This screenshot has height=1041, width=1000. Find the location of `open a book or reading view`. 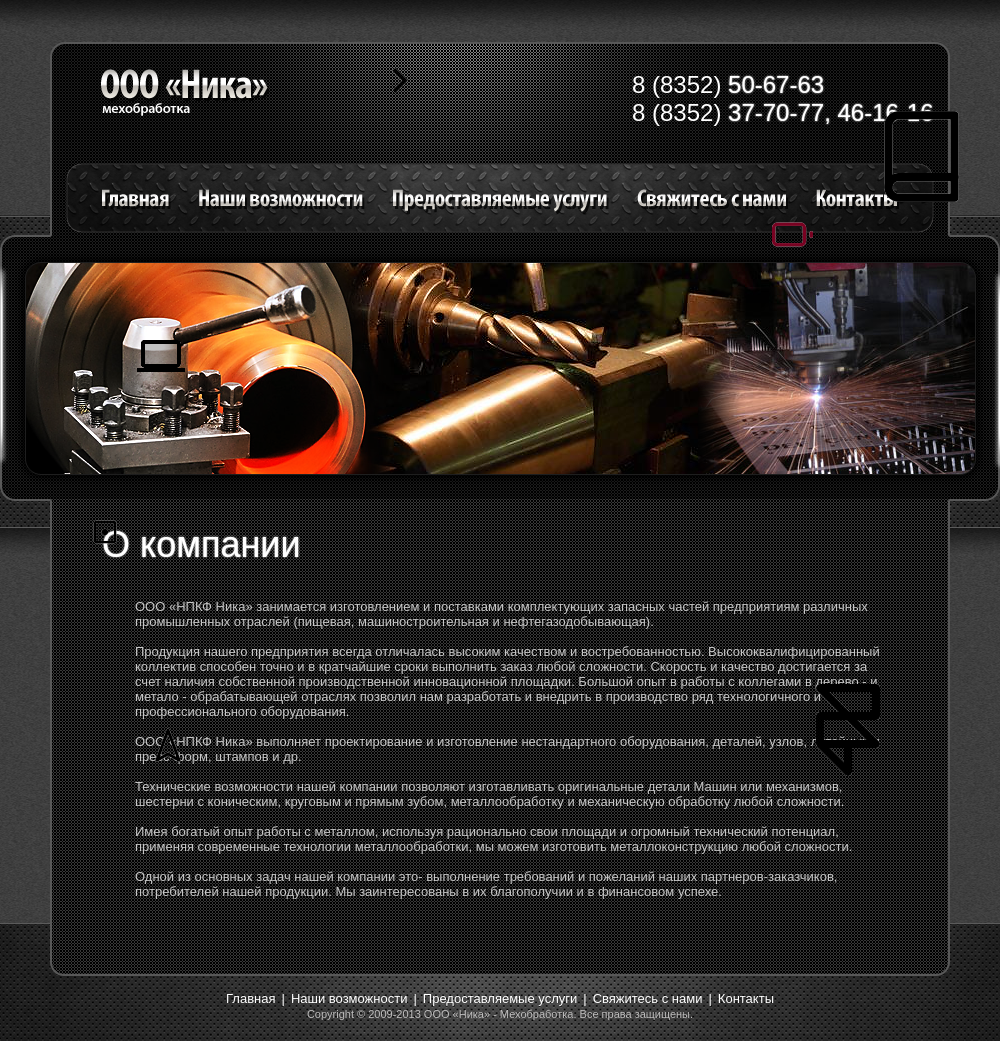

open a book or reading view is located at coordinates (921, 156).